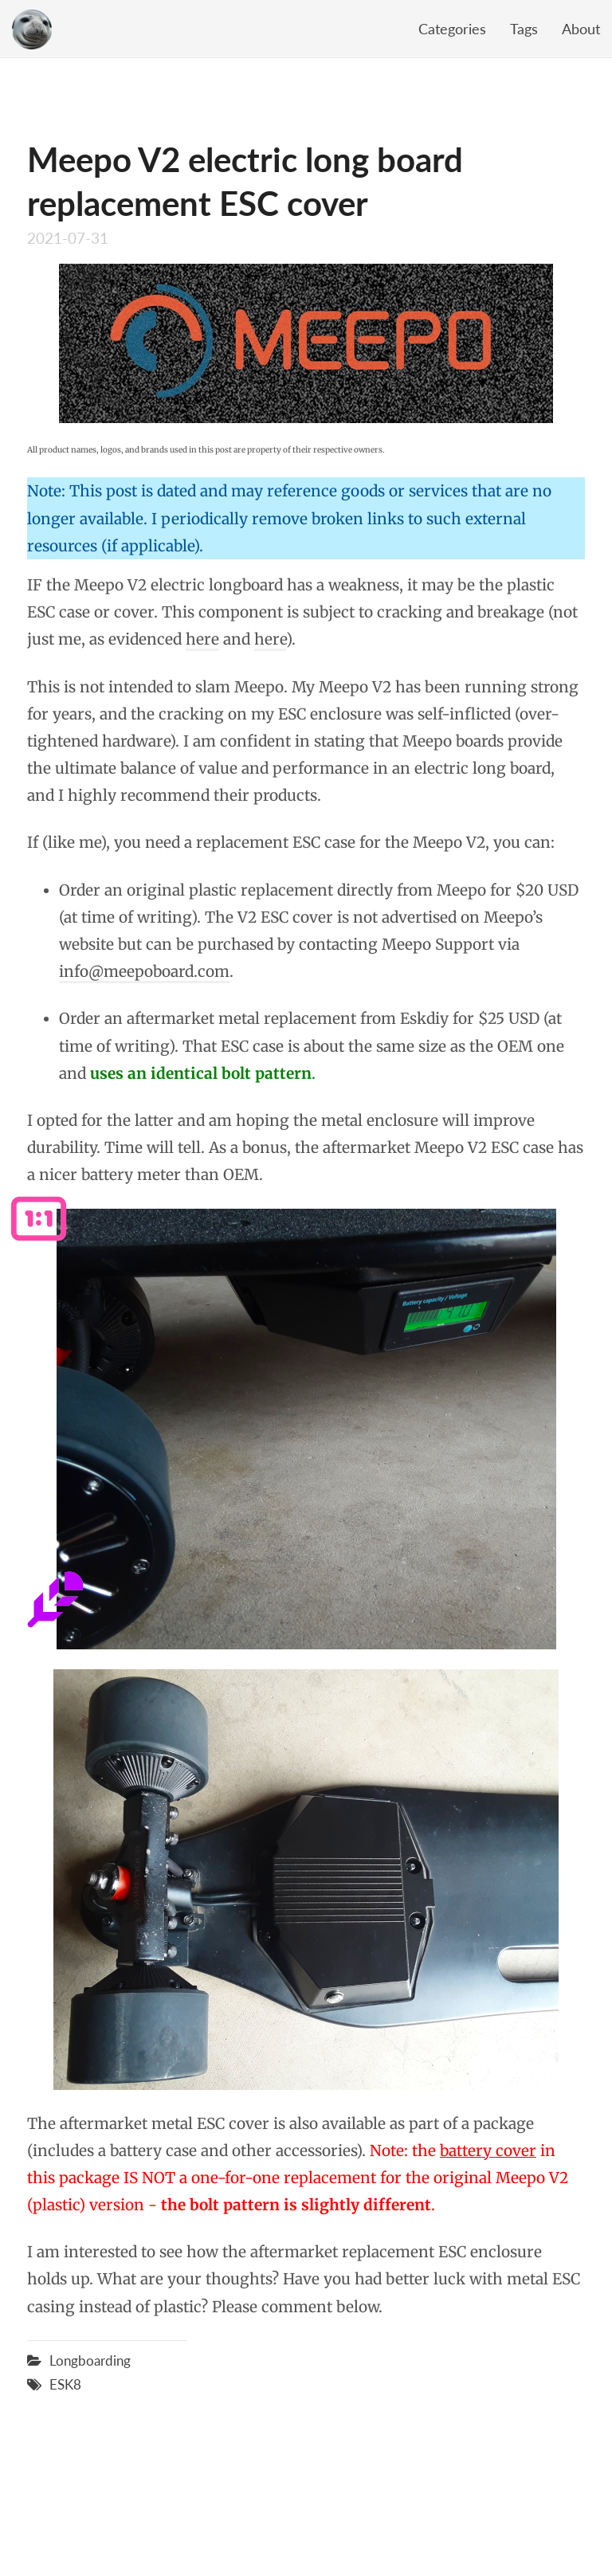  What do you see at coordinates (38, 1218) in the screenshot?
I see `indicates a one-to-one relationship in database or data modeling` at bounding box center [38, 1218].